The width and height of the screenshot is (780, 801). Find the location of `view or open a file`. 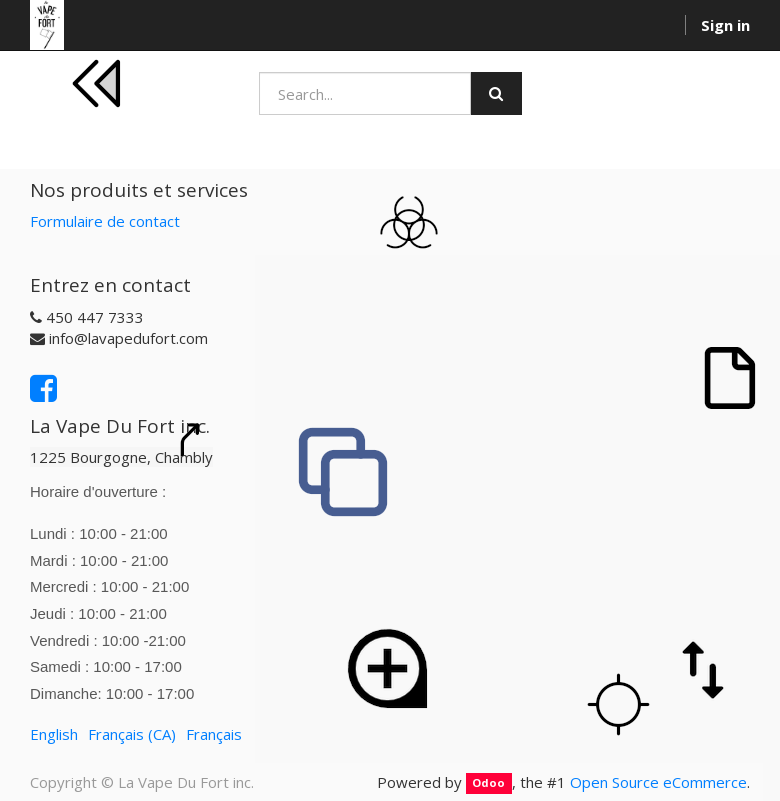

view or open a file is located at coordinates (728, 378).